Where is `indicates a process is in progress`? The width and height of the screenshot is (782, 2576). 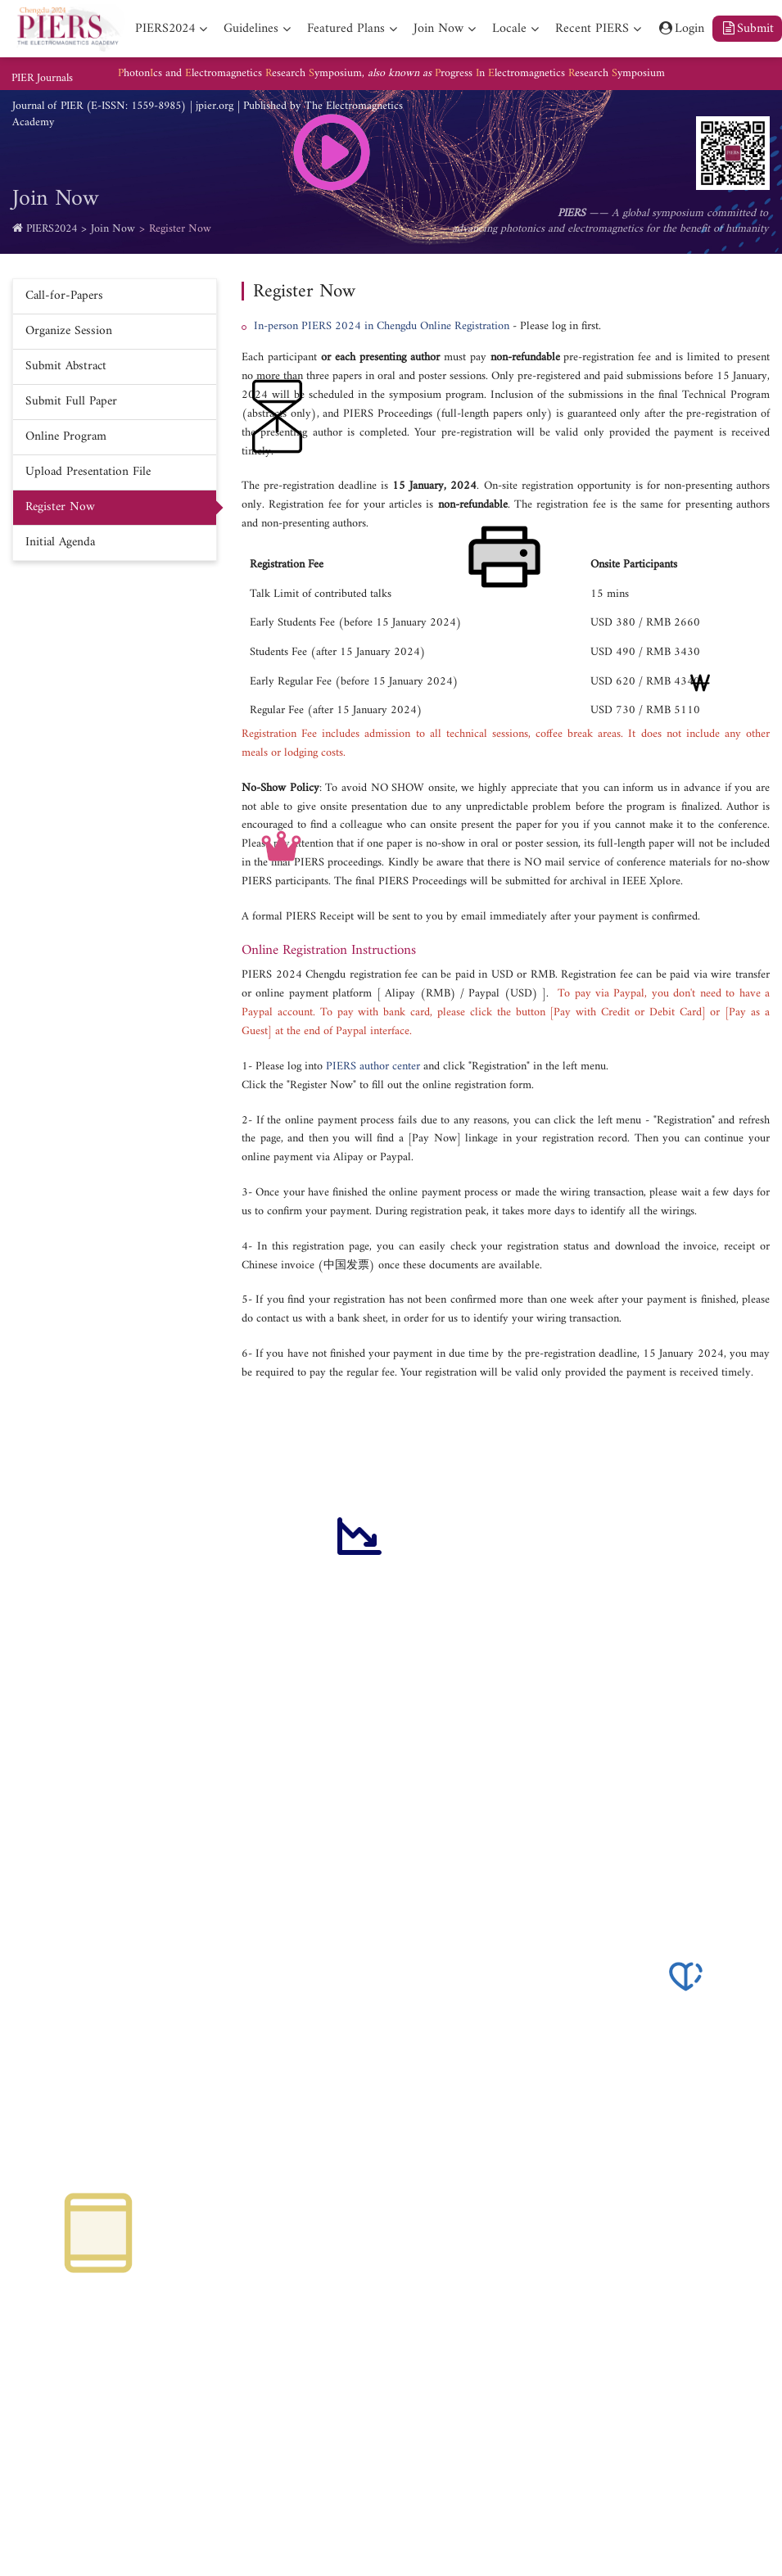
indicates a process is in progress is located at coordinates (277, 416).